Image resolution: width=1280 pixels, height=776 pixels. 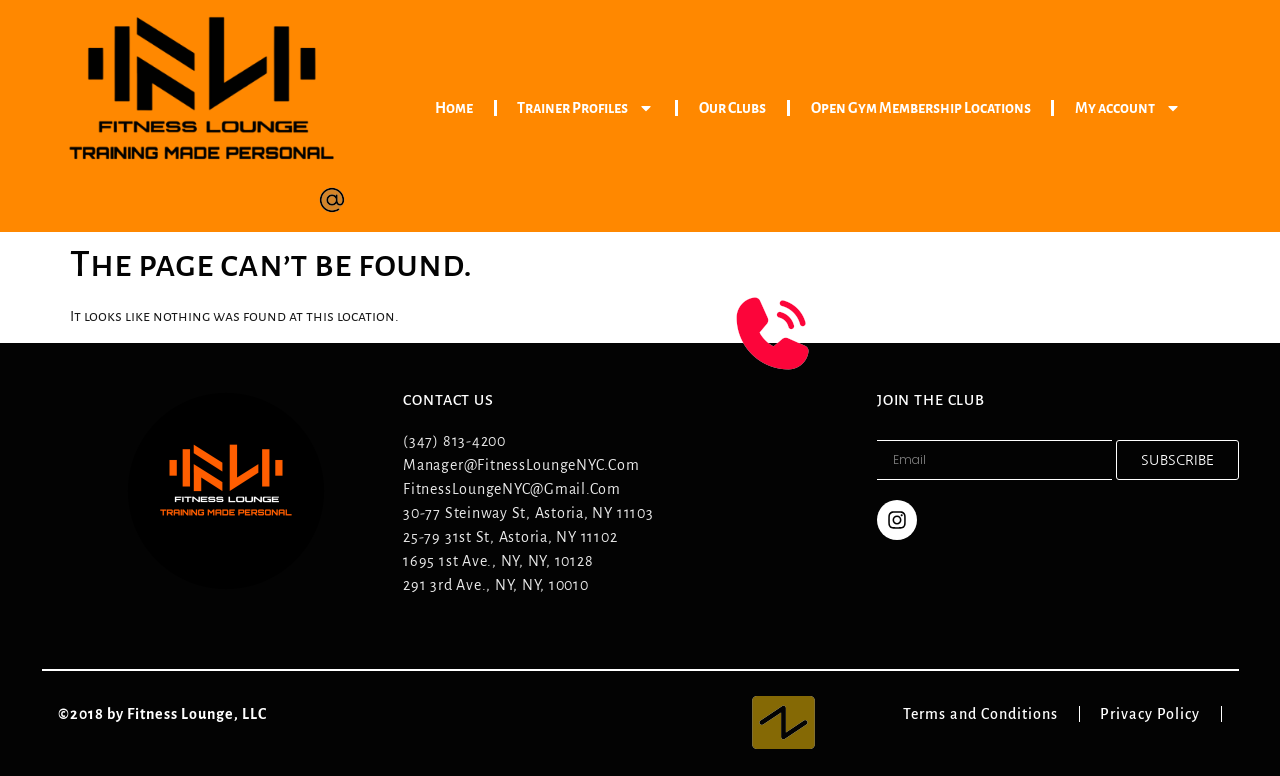 I want to click on mention a user in a post or comment, so click(x=332, y=200).